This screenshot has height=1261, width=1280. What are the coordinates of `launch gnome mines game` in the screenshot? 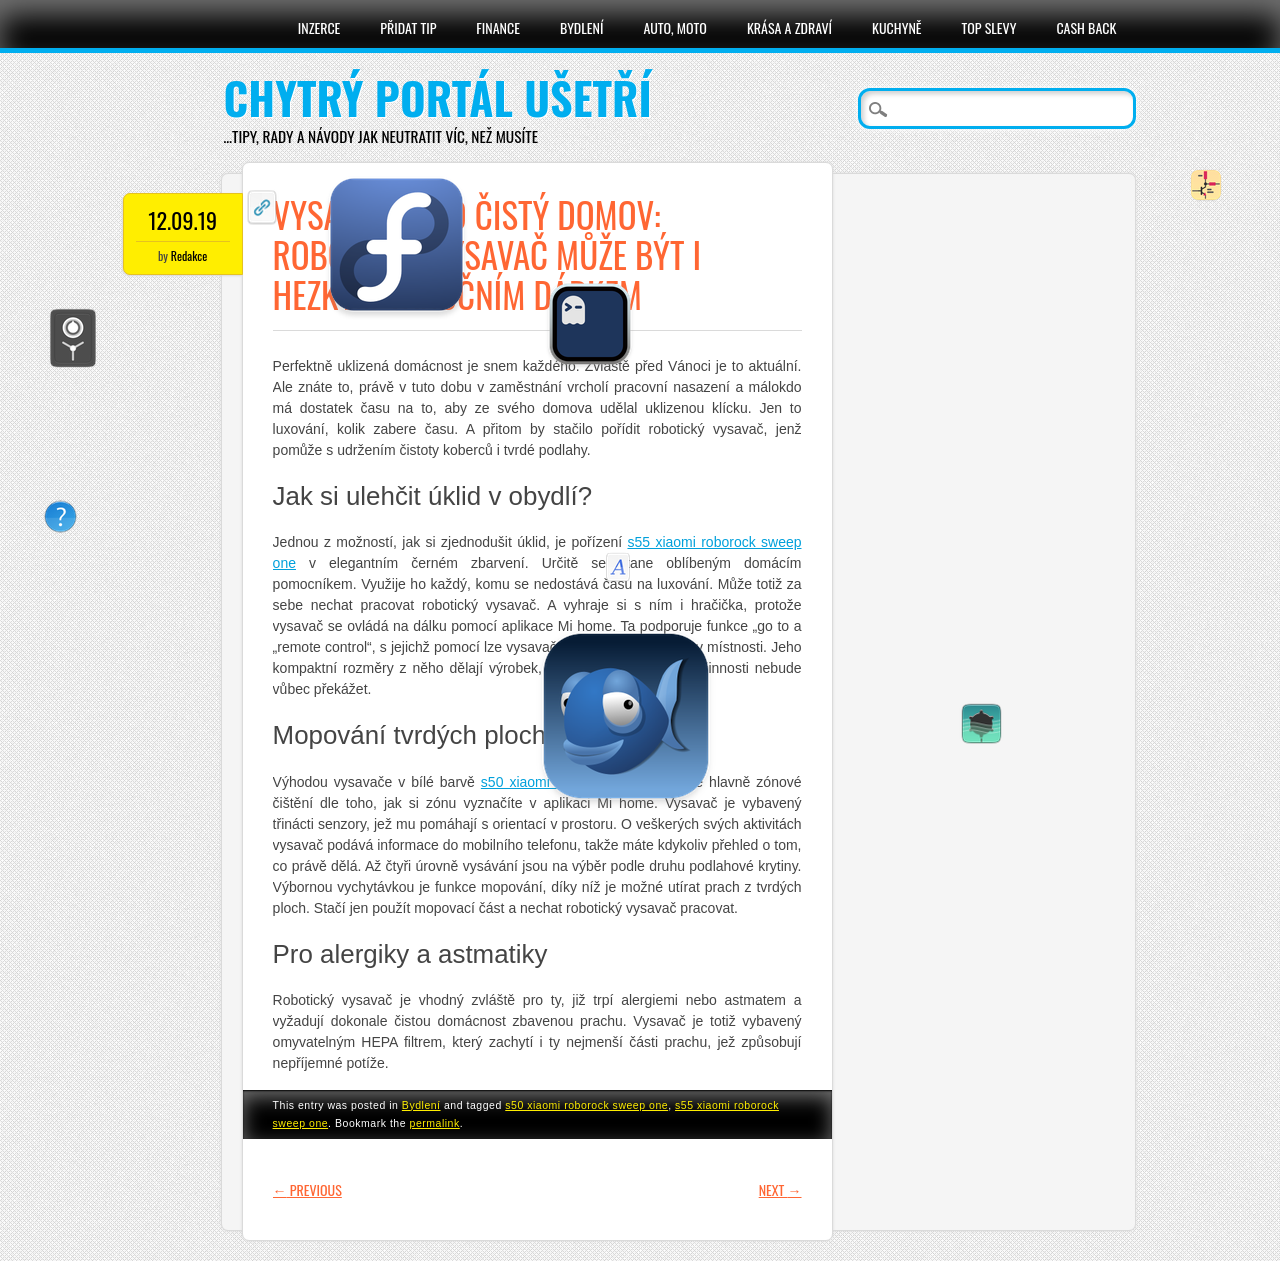 It's located at (981, 723).